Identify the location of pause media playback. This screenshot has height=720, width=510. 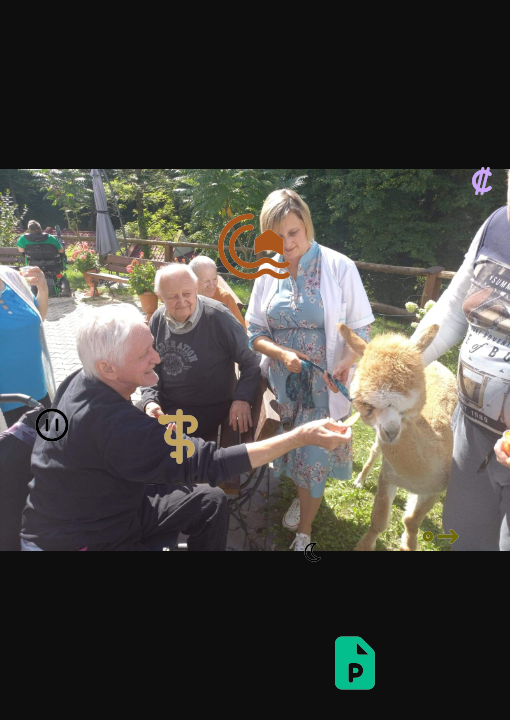
(52, 425).